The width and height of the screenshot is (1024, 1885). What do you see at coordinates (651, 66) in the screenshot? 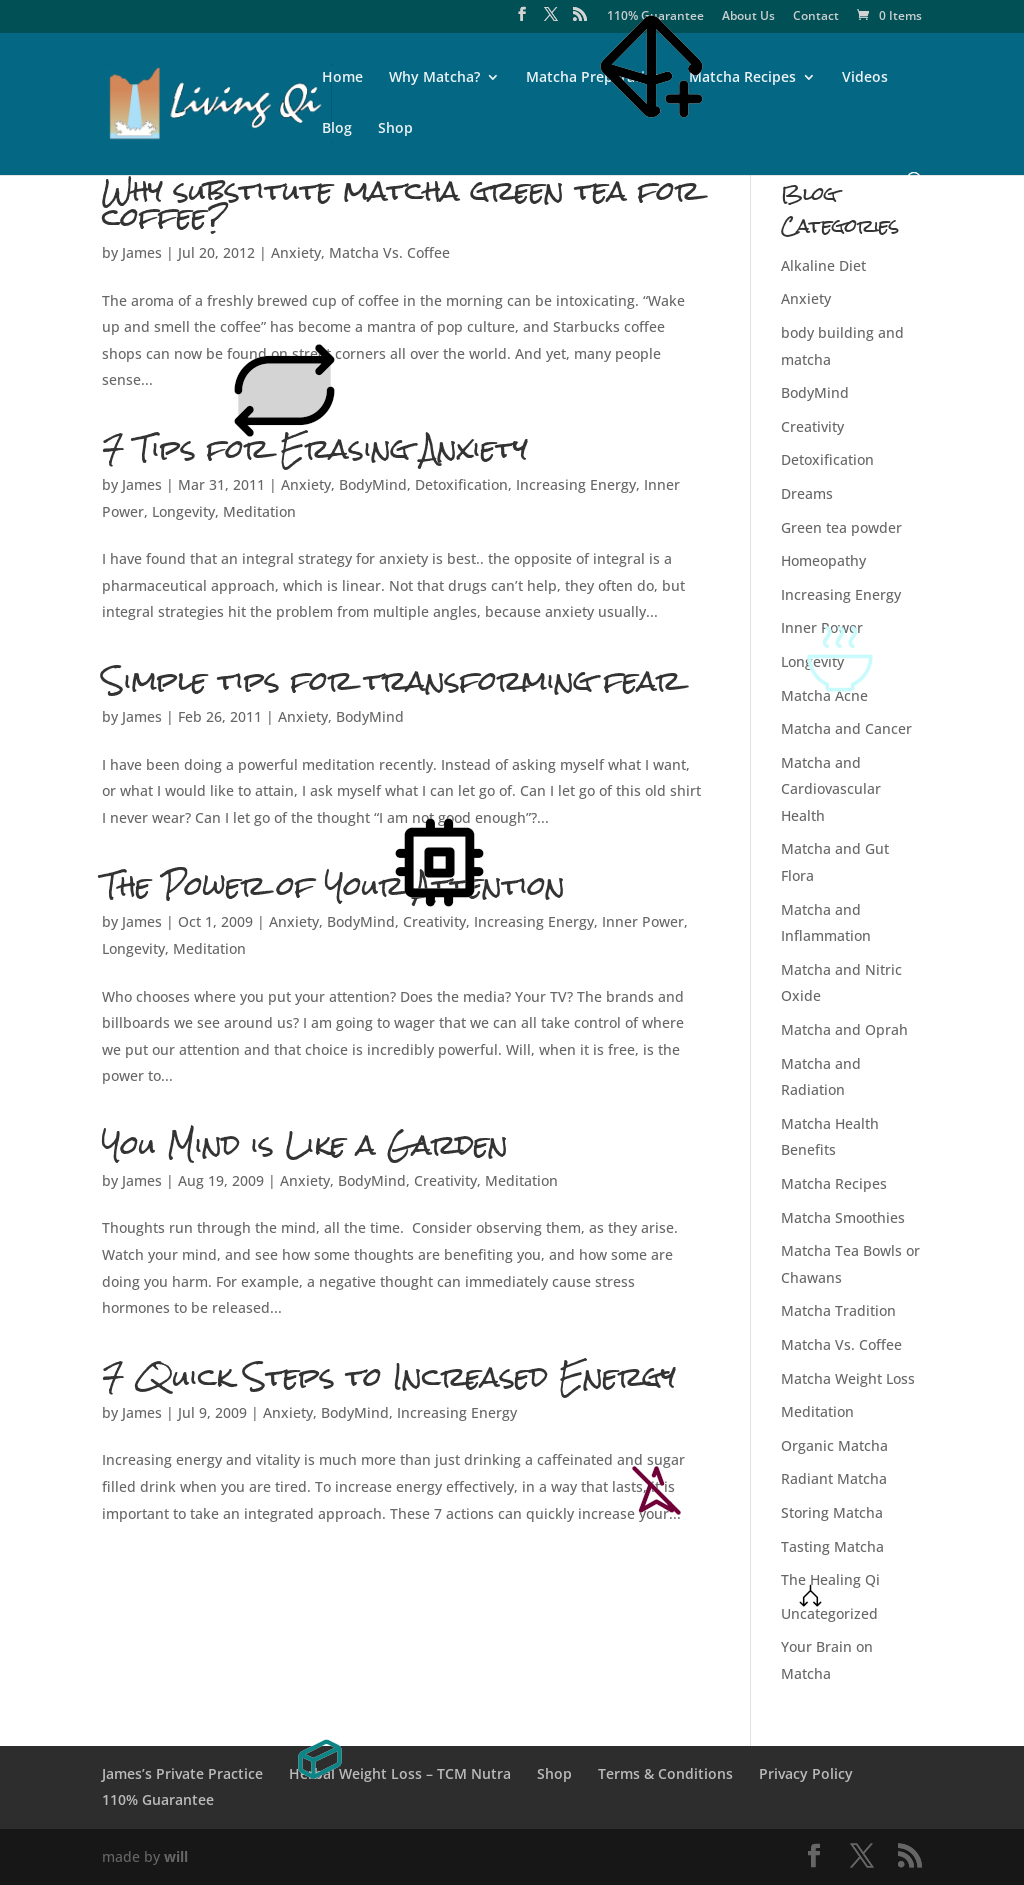
I see `add a new 3D object or shape` at bounding box center [651, 66].